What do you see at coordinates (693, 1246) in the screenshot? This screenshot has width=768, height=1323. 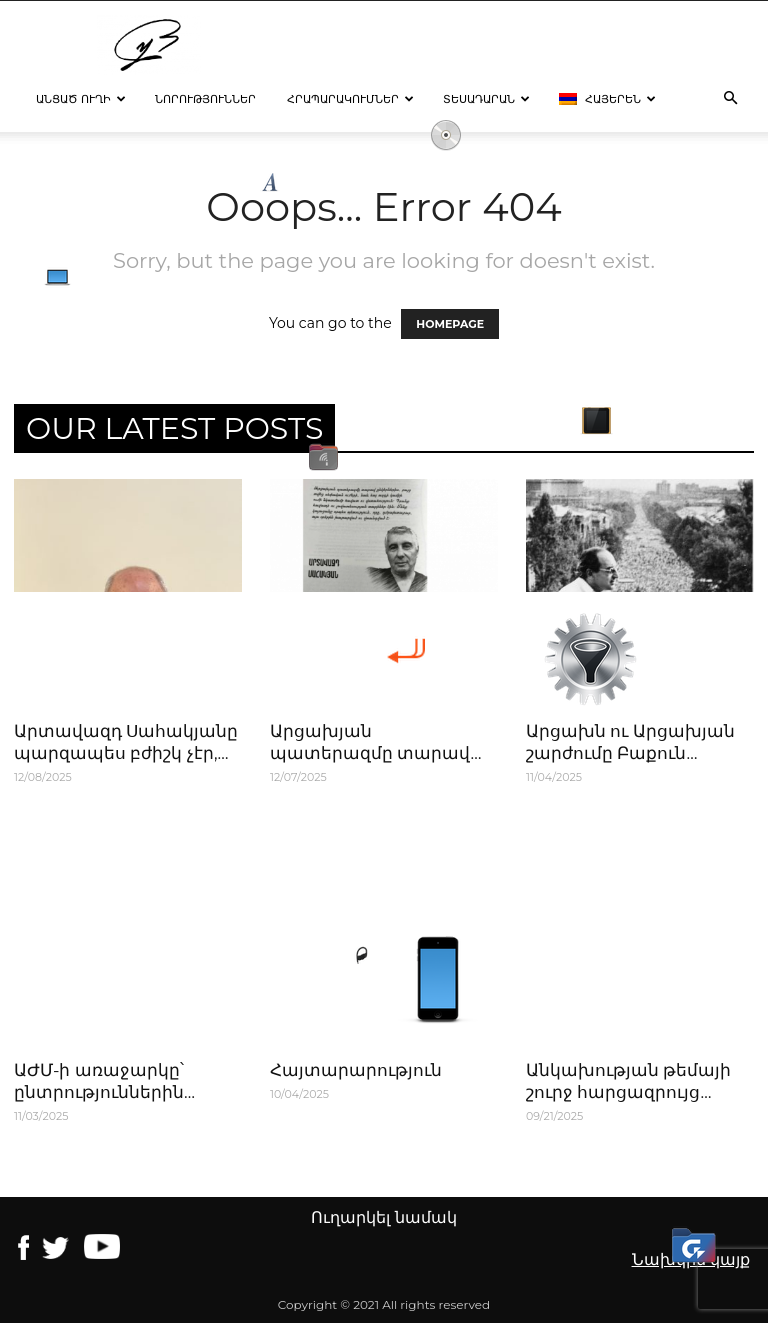 I see `open gigabyte files or software folder` at bounding box center [693, 1246].